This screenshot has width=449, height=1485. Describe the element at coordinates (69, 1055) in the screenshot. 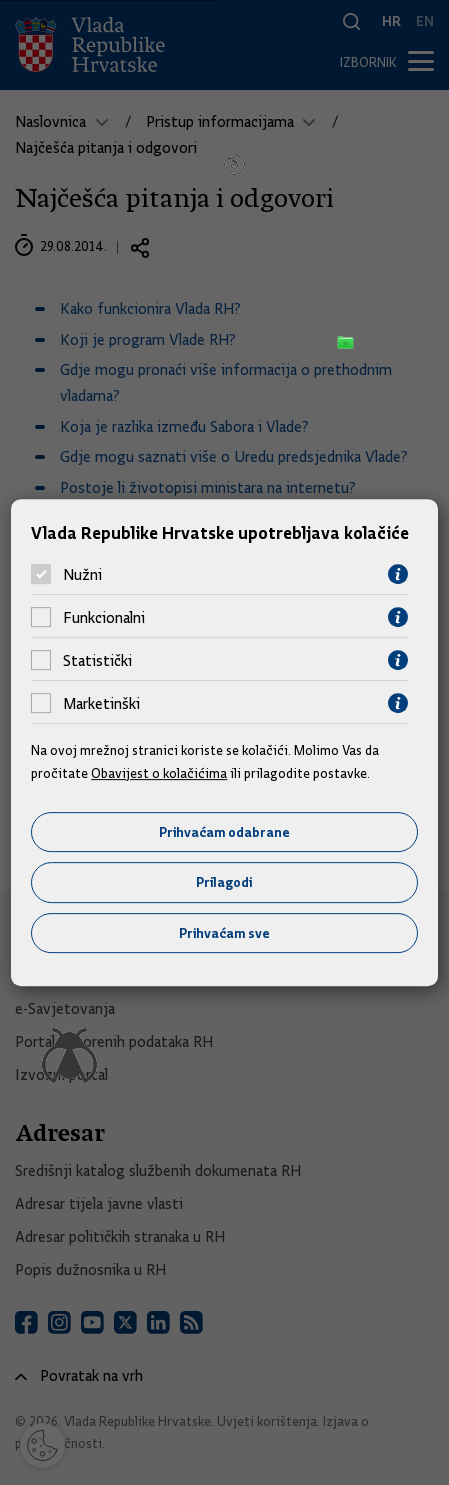

I see `report a bug or issue` at that location.